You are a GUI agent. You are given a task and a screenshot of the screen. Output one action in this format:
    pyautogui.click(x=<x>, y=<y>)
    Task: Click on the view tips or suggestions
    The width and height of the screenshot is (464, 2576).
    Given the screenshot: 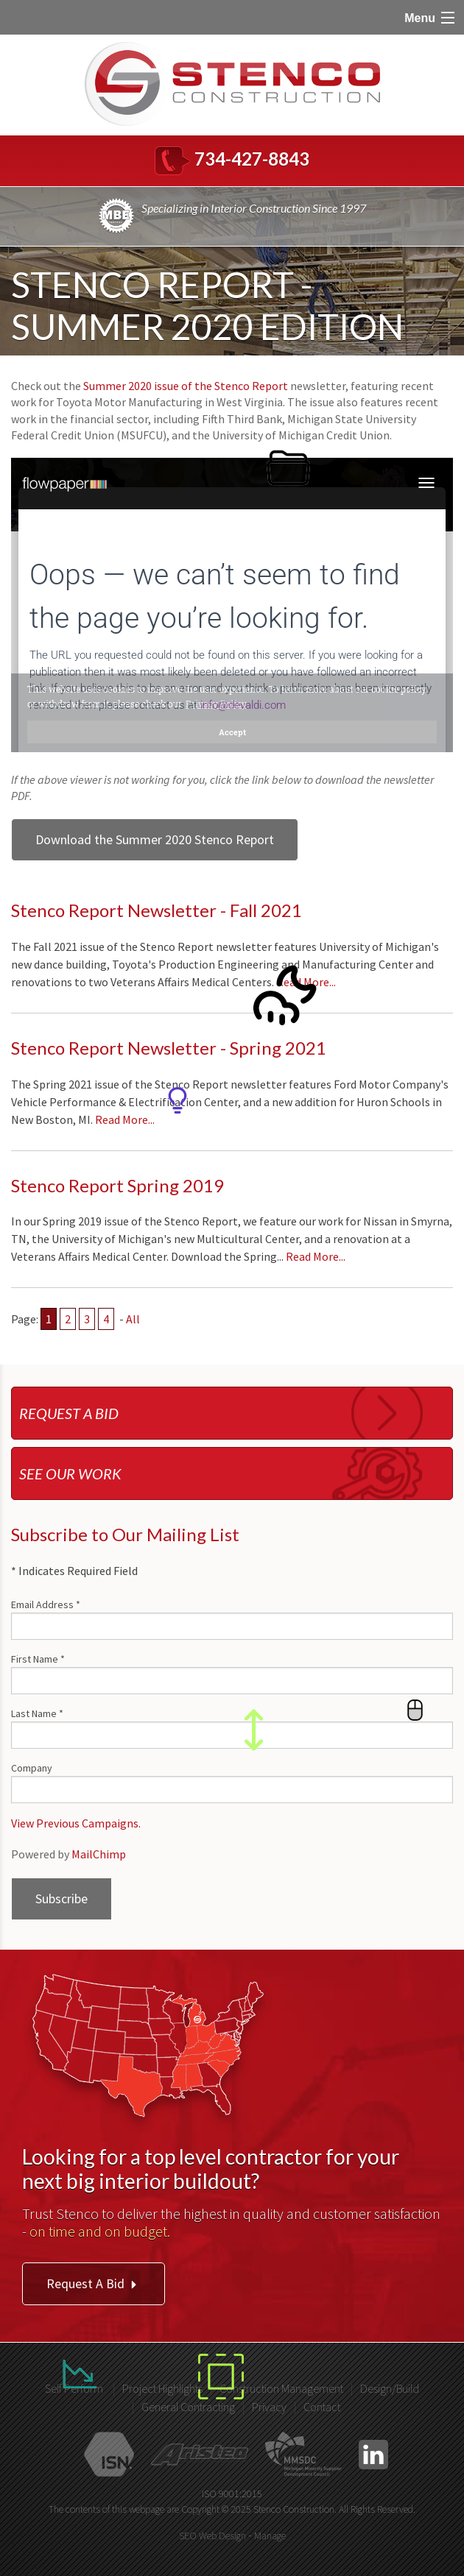 What is the action you would take?
    pyautogui.click(x=177, y=1100)
    